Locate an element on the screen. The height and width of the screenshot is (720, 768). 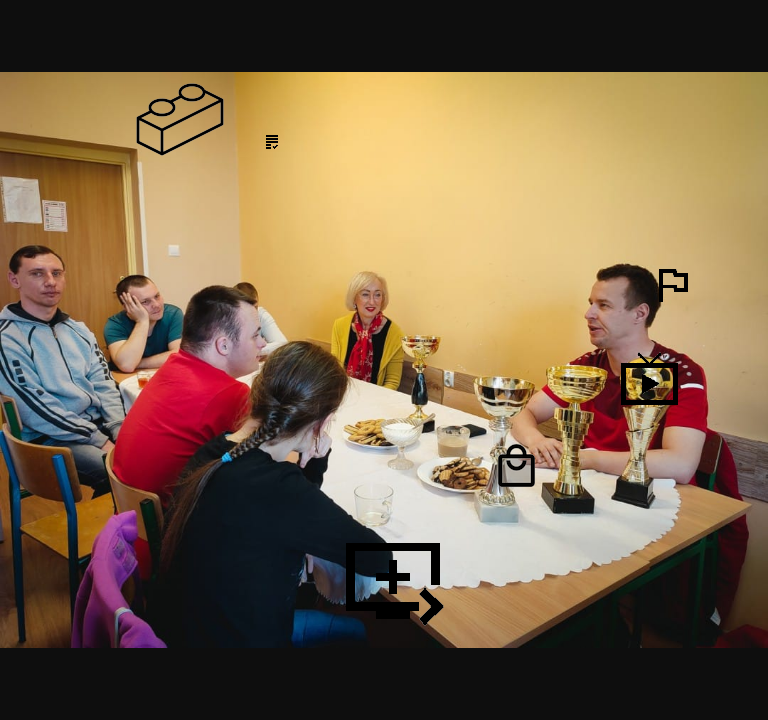
watch live television or streaming content is located at coordinates (649, 378).